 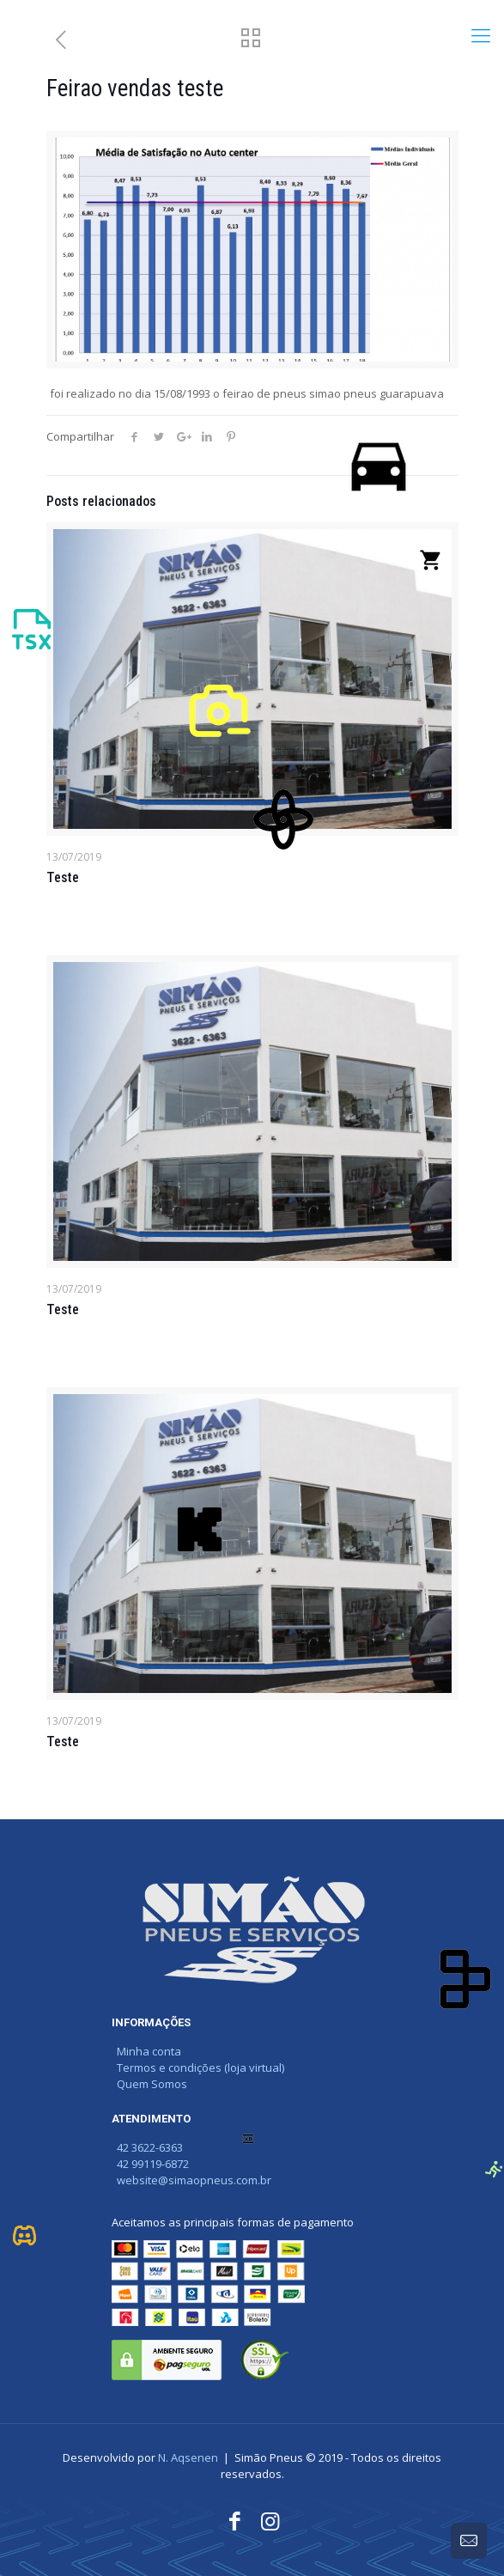 What do you see at coordinates (32, 630) in the screenshot?
I see `open a TypeScript JSX file` at bounding box center [32, 630].